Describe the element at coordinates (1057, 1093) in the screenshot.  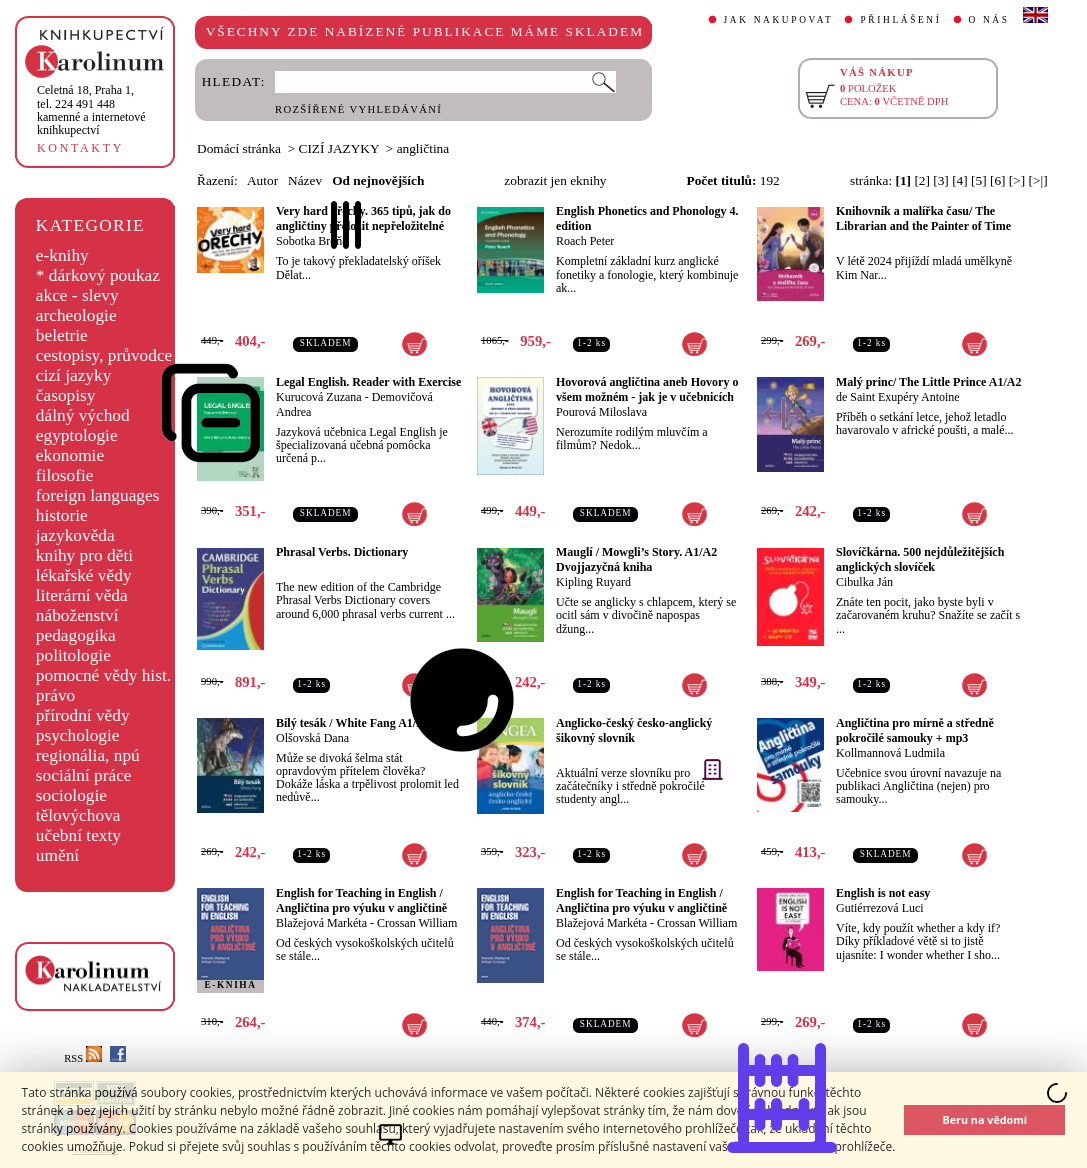
I see `loading content in progress` at that location.